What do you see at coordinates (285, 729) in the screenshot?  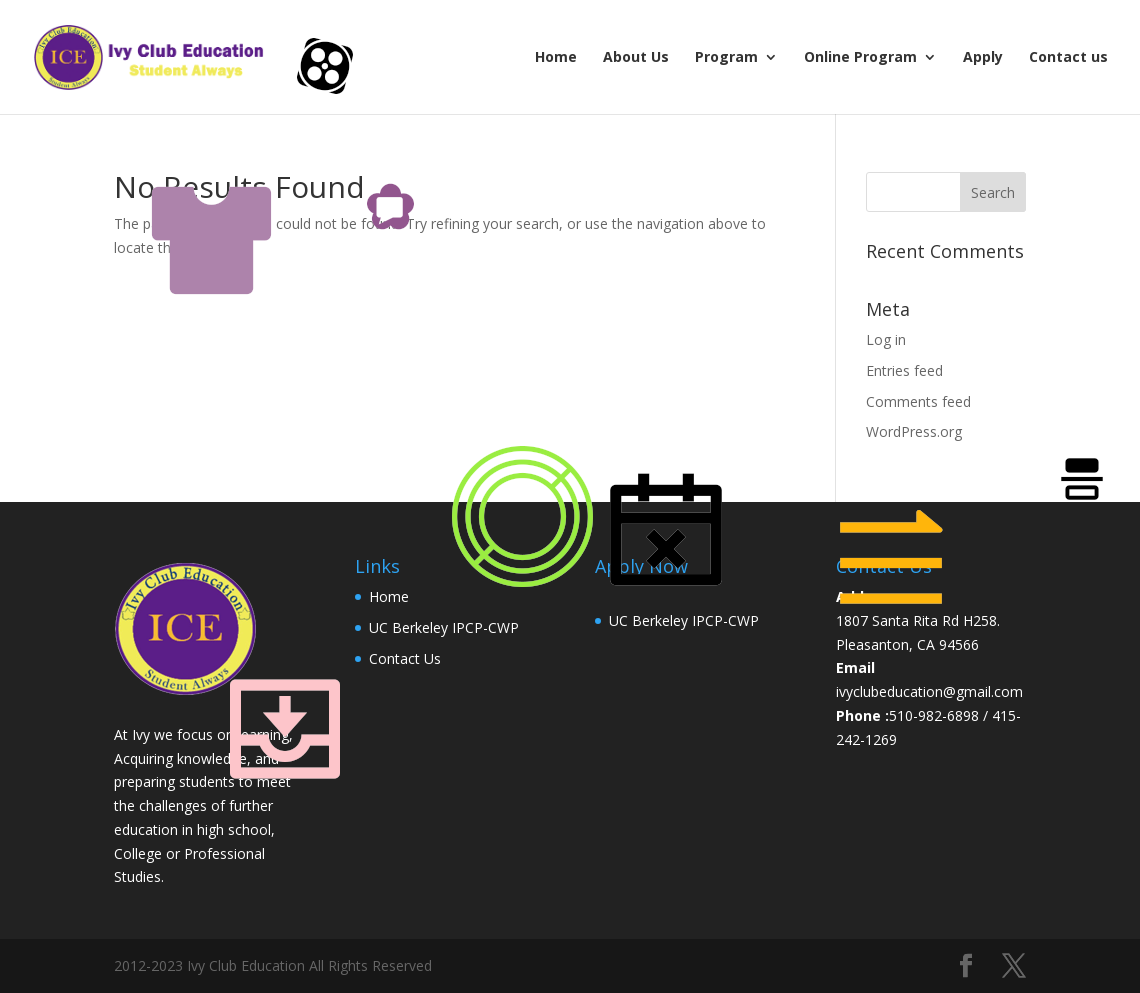 I see `import files or data into the application` at bounding box center [285, 729].